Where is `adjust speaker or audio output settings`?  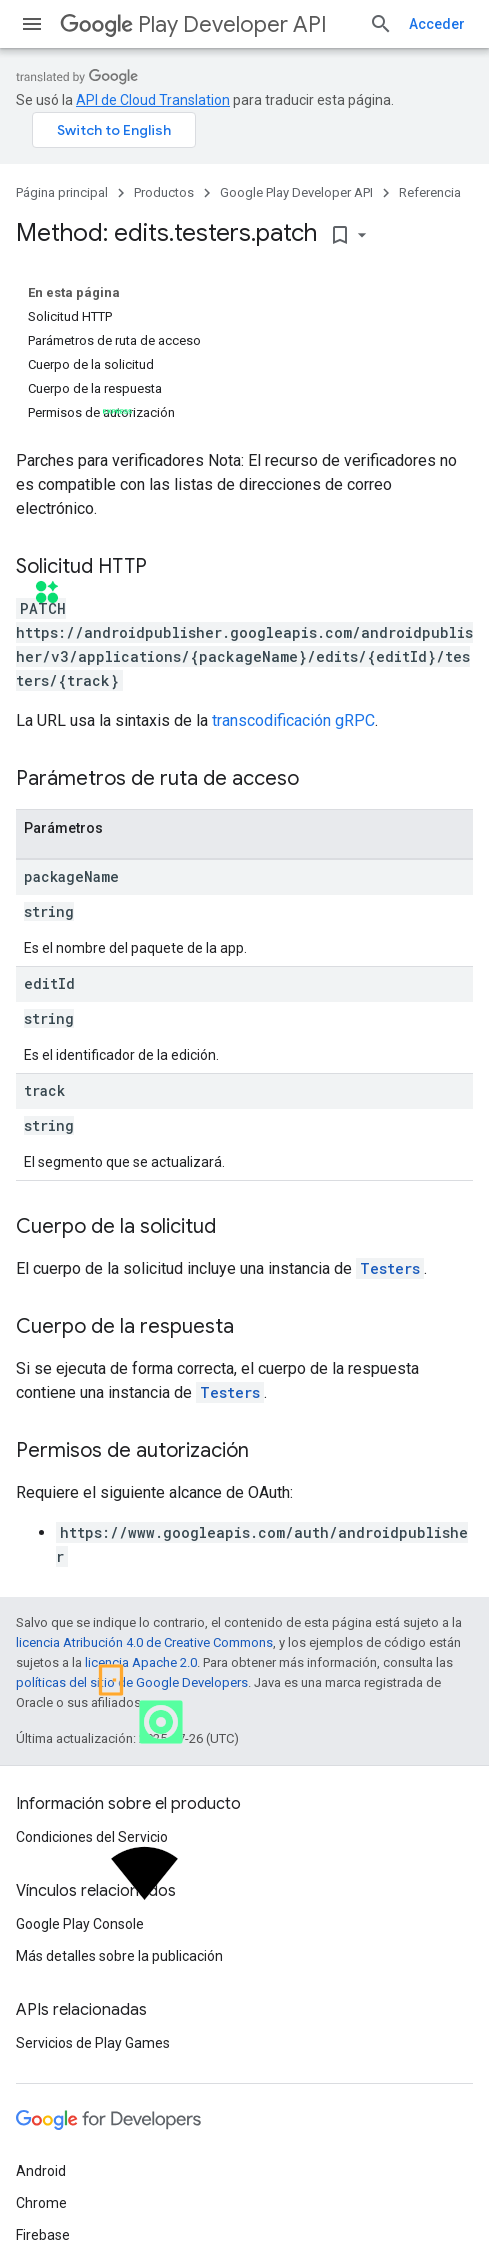 adjust speaker or audio output settings is located at coordinates (161, 1722).